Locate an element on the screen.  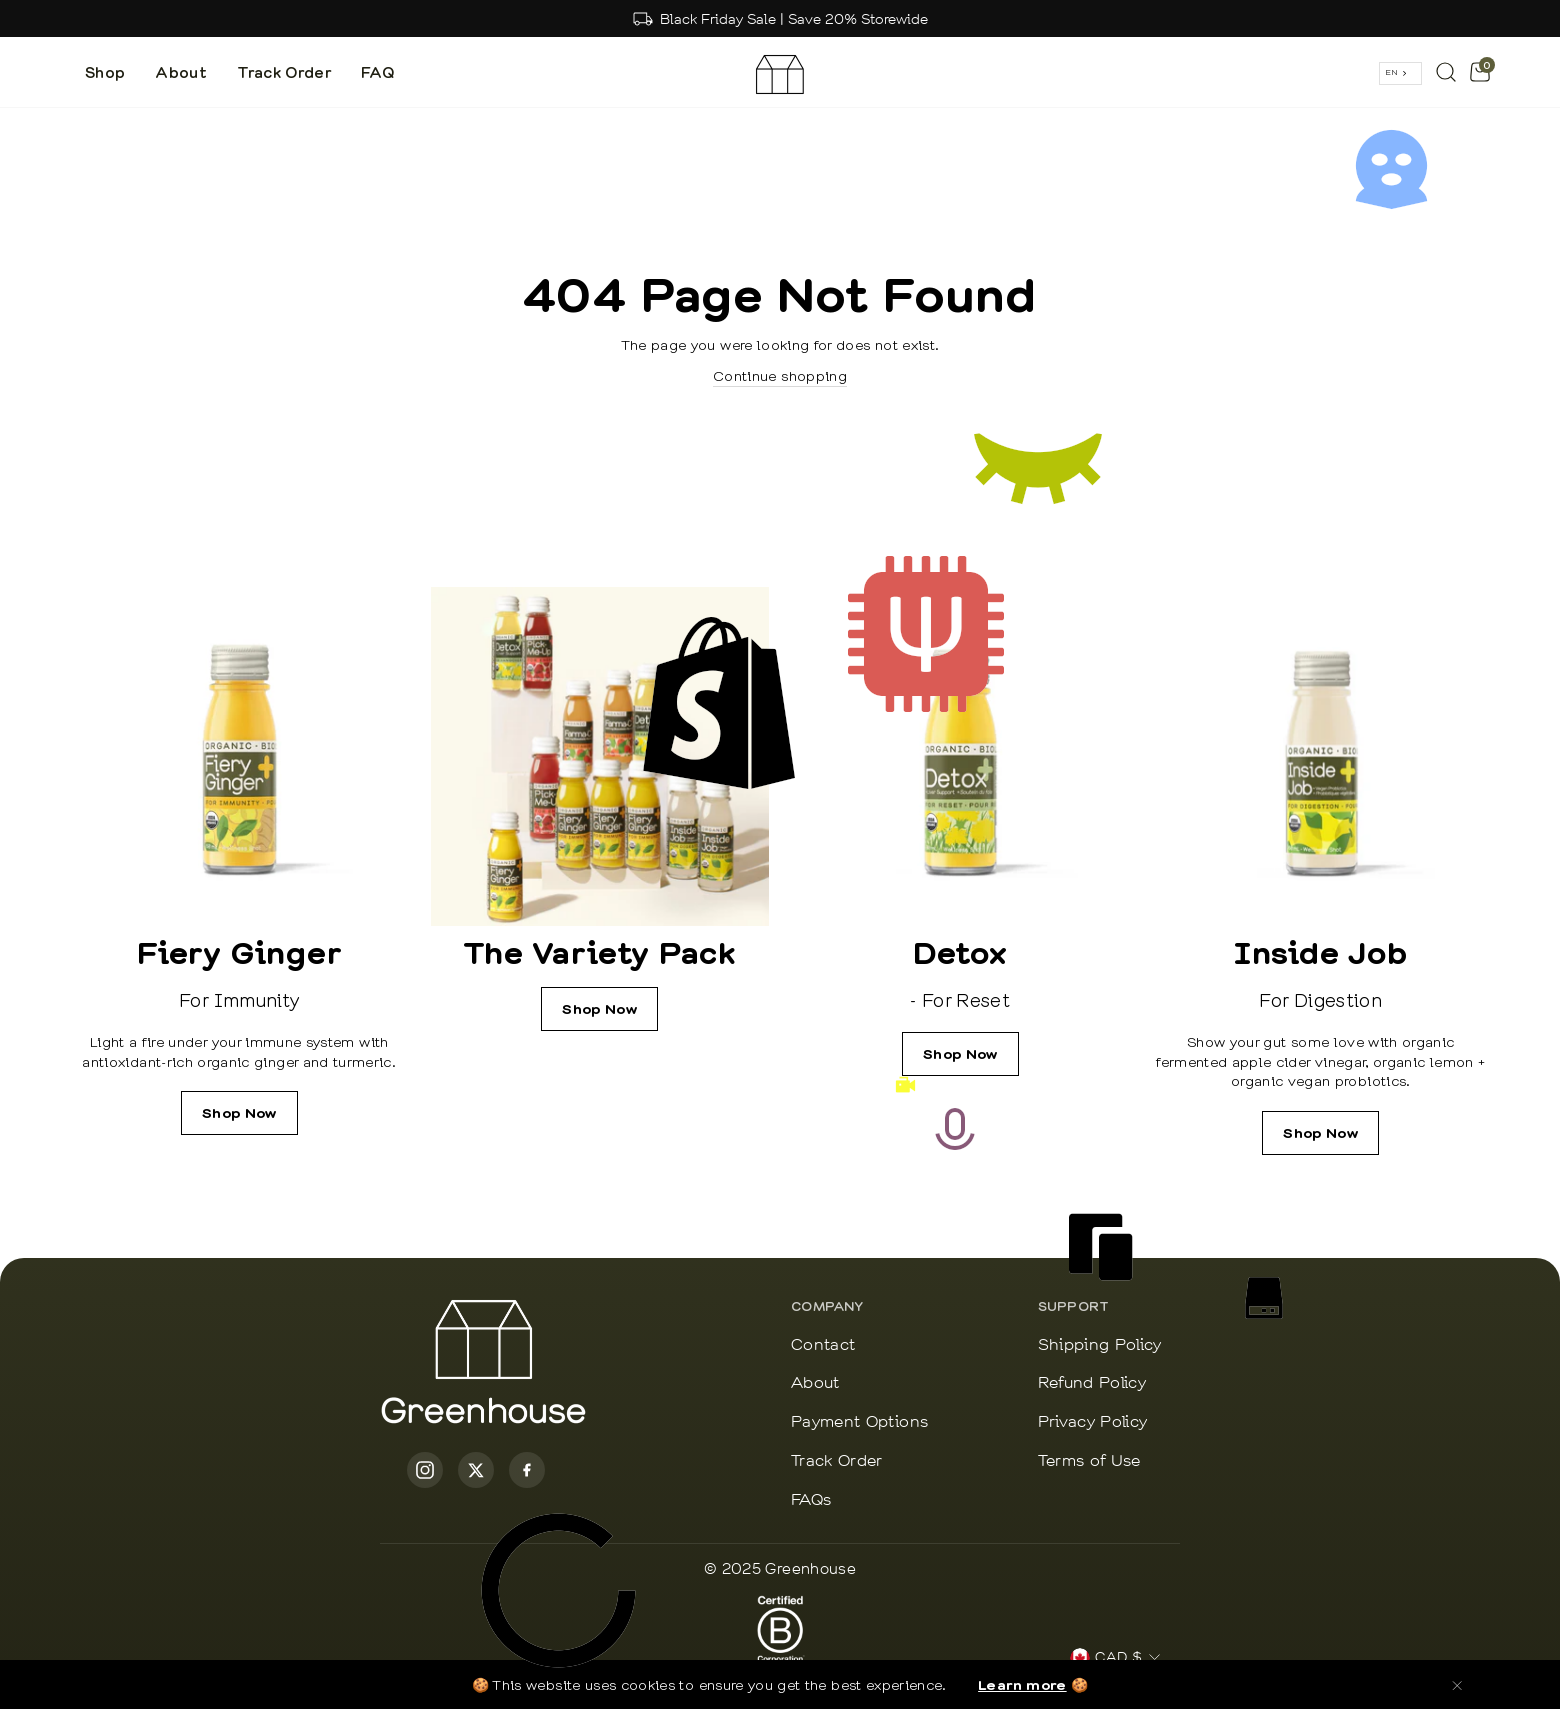
indicates content is loading is located at coordinates (558, 1590).